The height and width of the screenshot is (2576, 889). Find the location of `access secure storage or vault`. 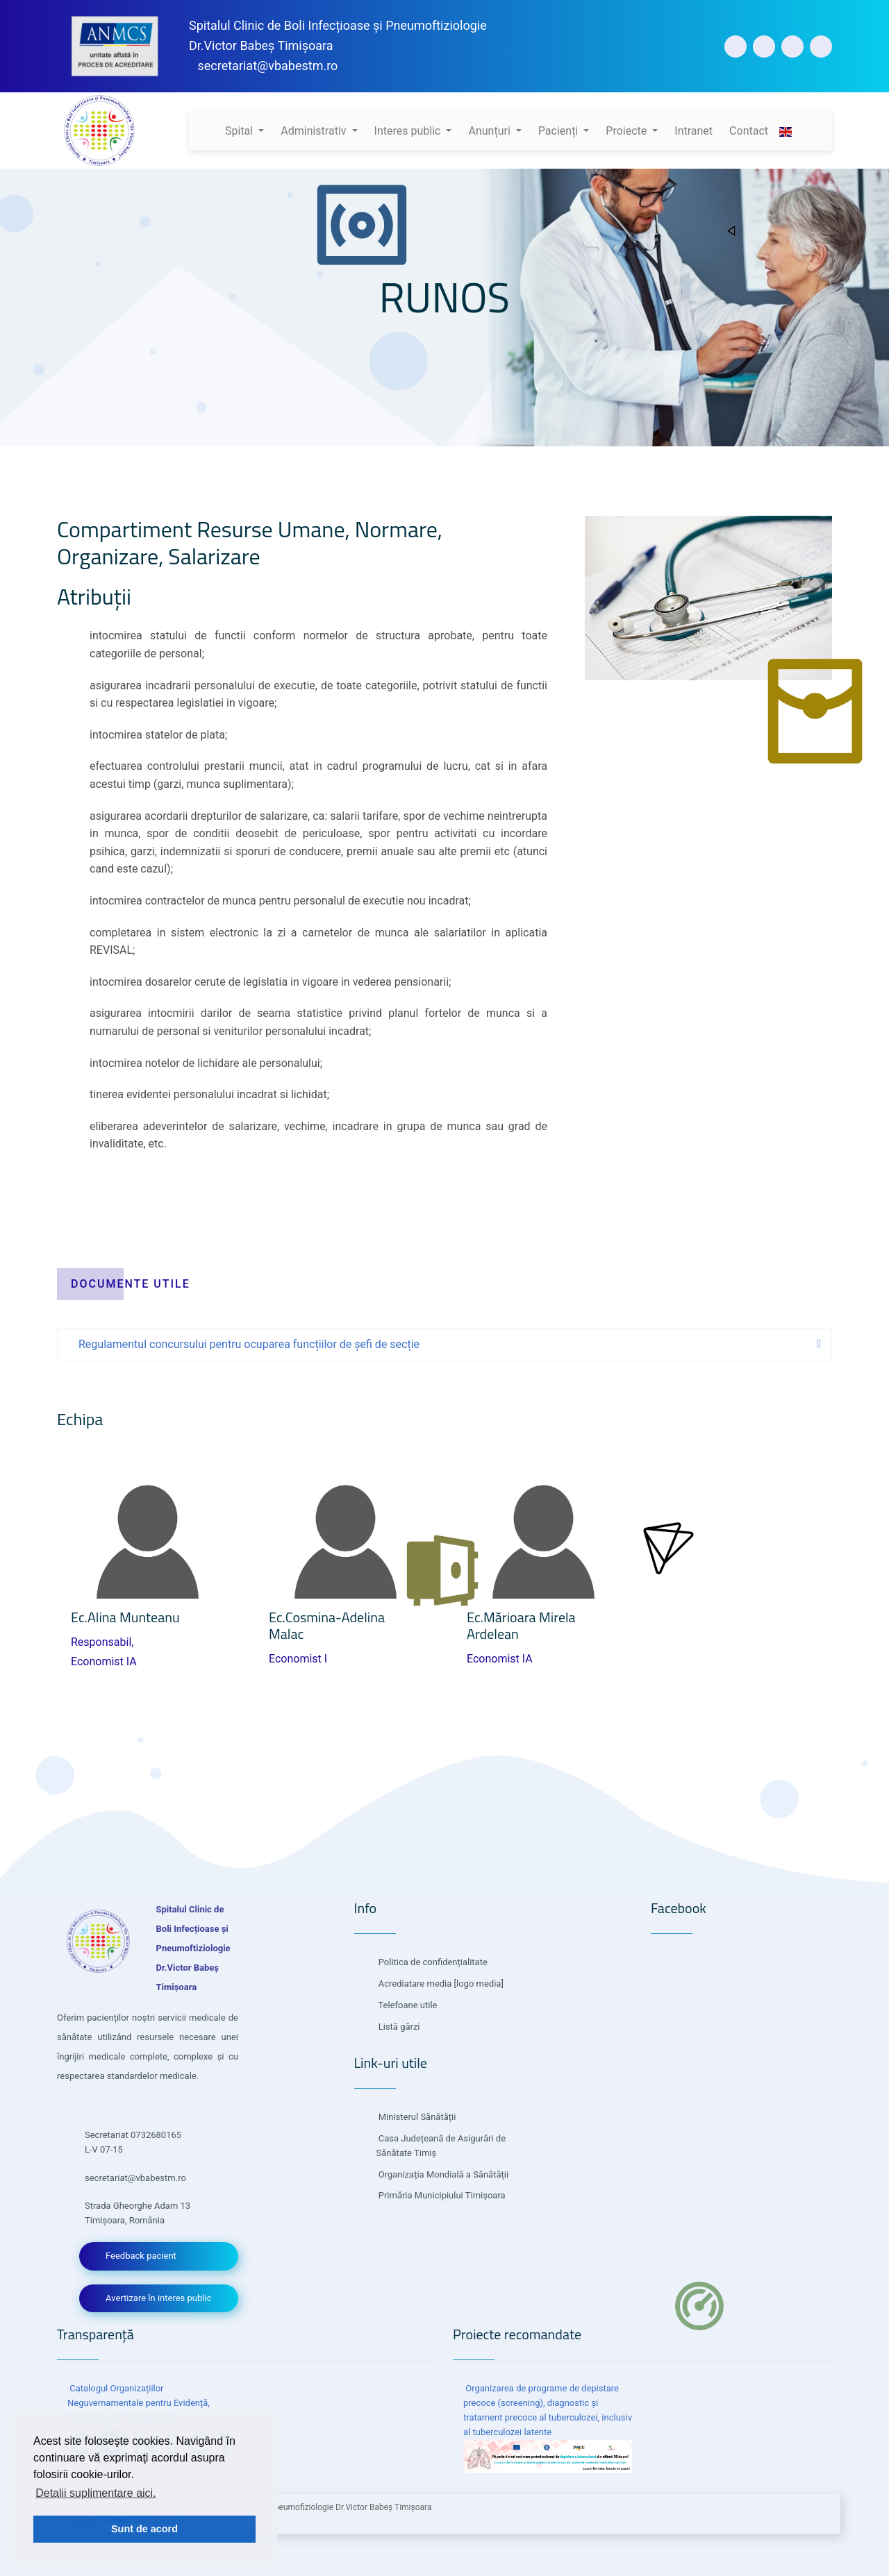

access secure storage or vault is located at coordinates (440, 1572).